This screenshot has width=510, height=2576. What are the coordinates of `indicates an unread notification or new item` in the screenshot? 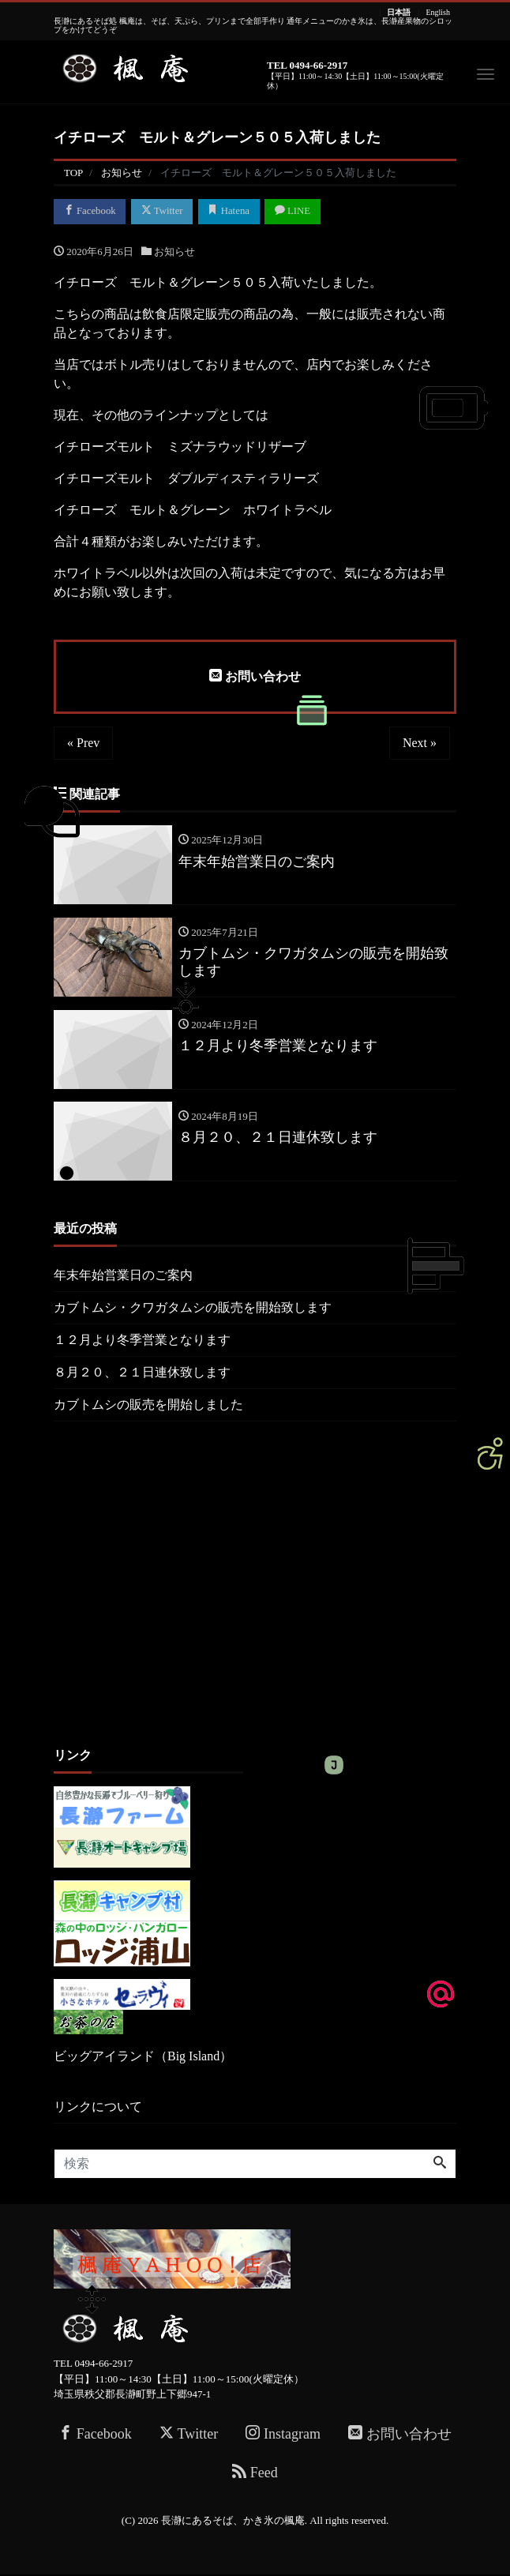 It's located at (66, 1173).